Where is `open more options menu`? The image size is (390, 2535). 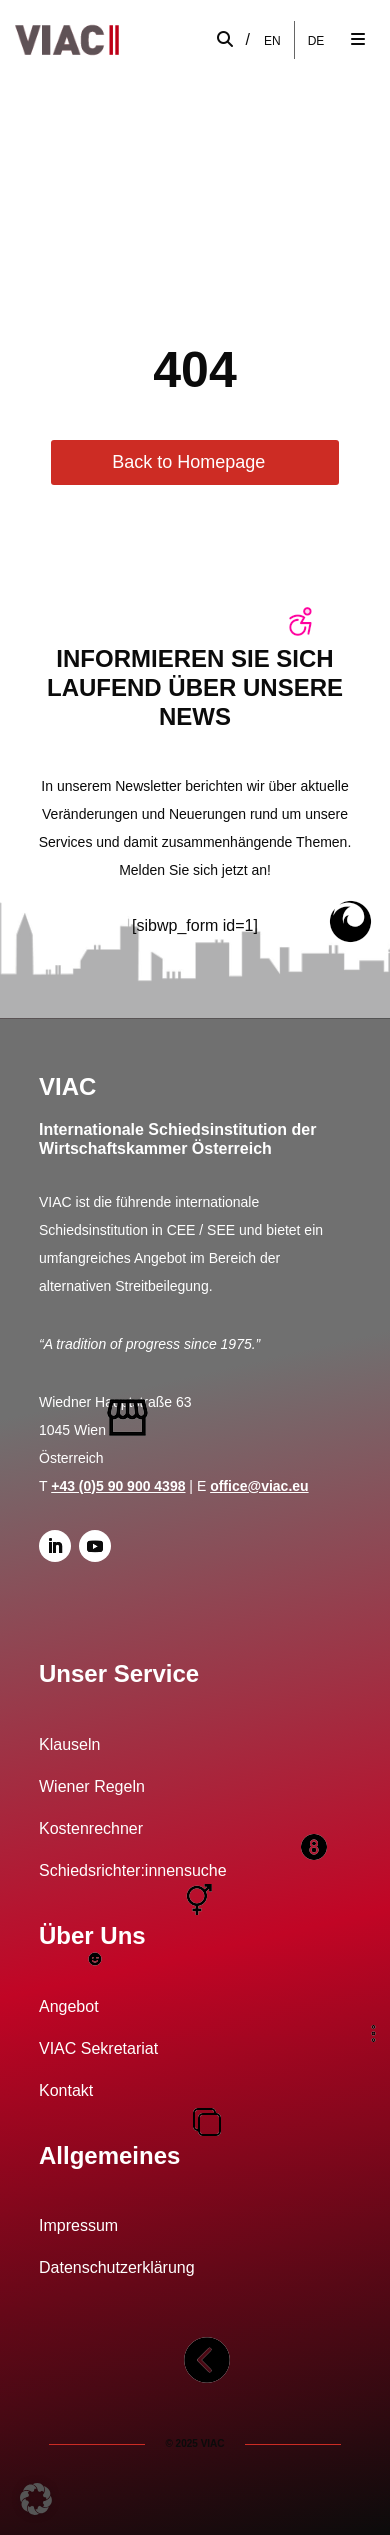 open more options menu is located at coordinates (373, 2033).